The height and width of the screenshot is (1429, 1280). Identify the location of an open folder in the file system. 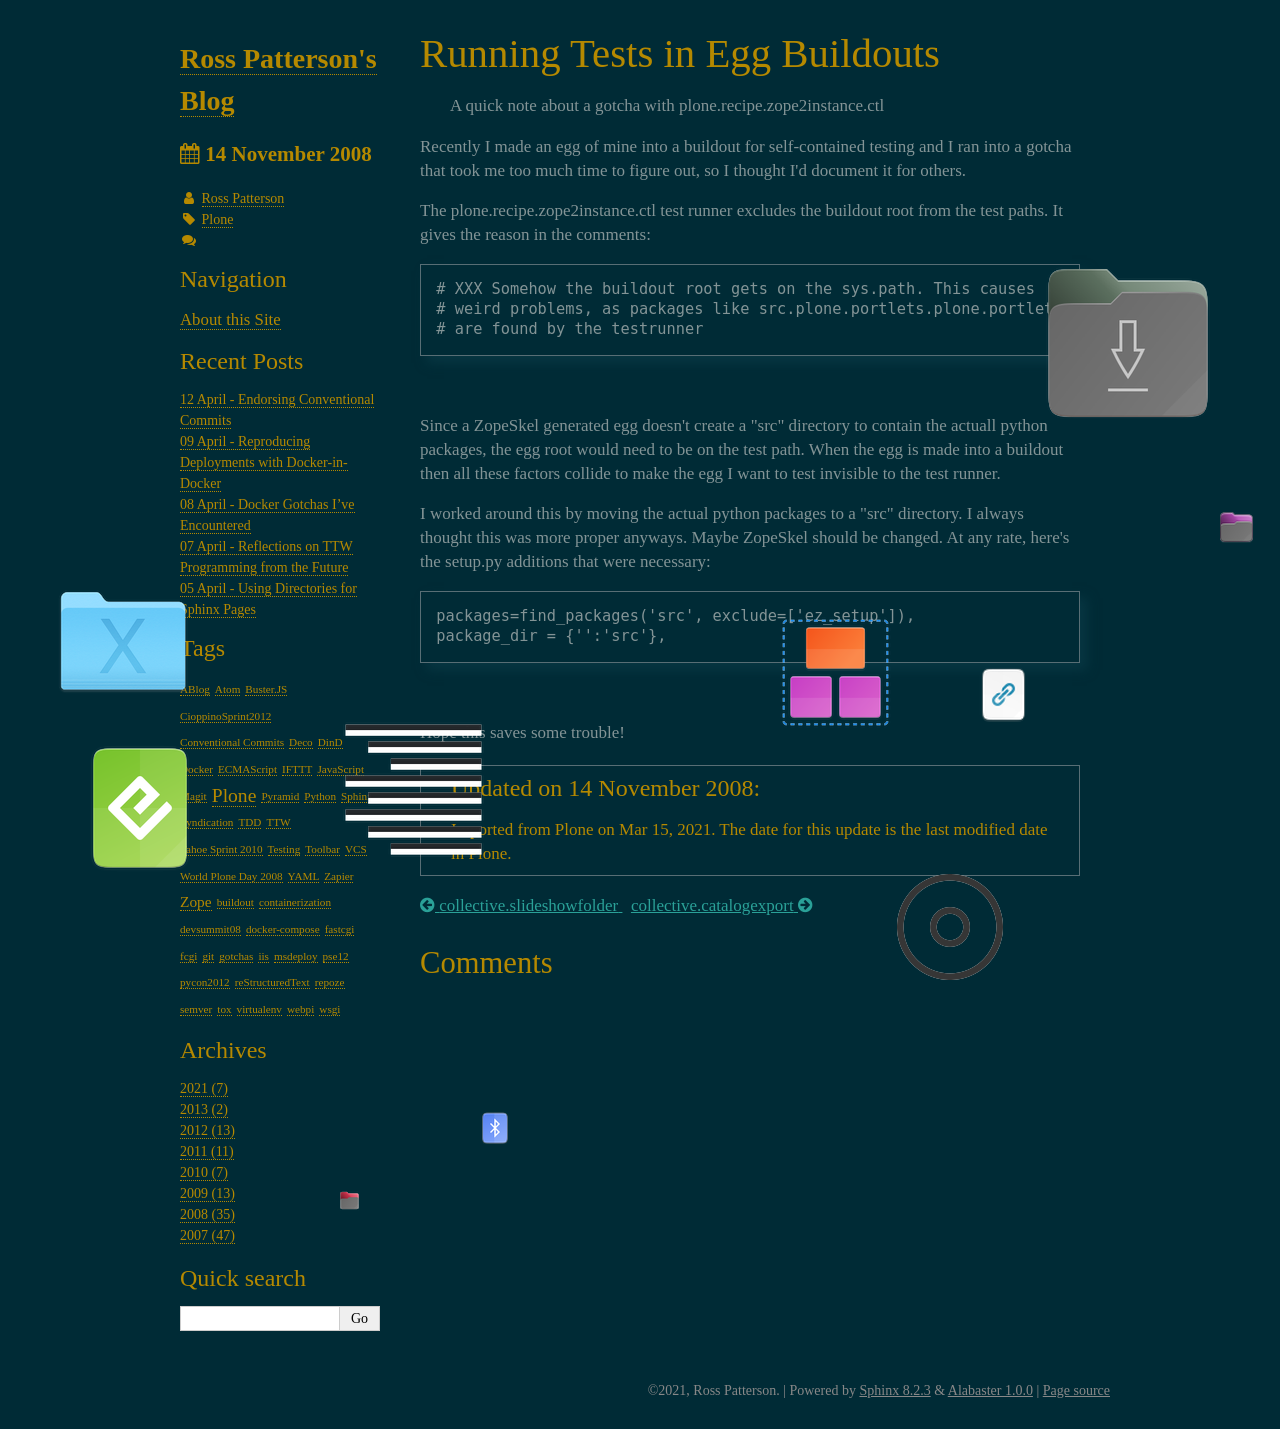
(349, 1200).